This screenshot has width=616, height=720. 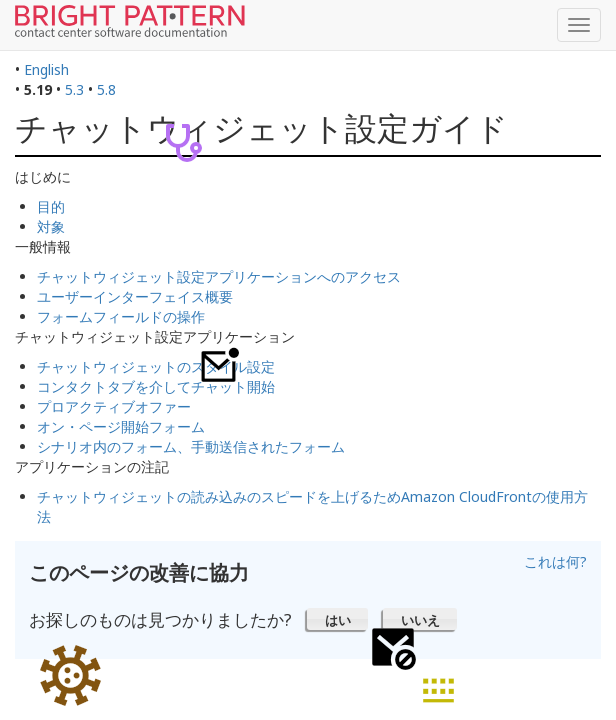 I want to click on blocked or spam email indicator, so click(x=393, y=647).